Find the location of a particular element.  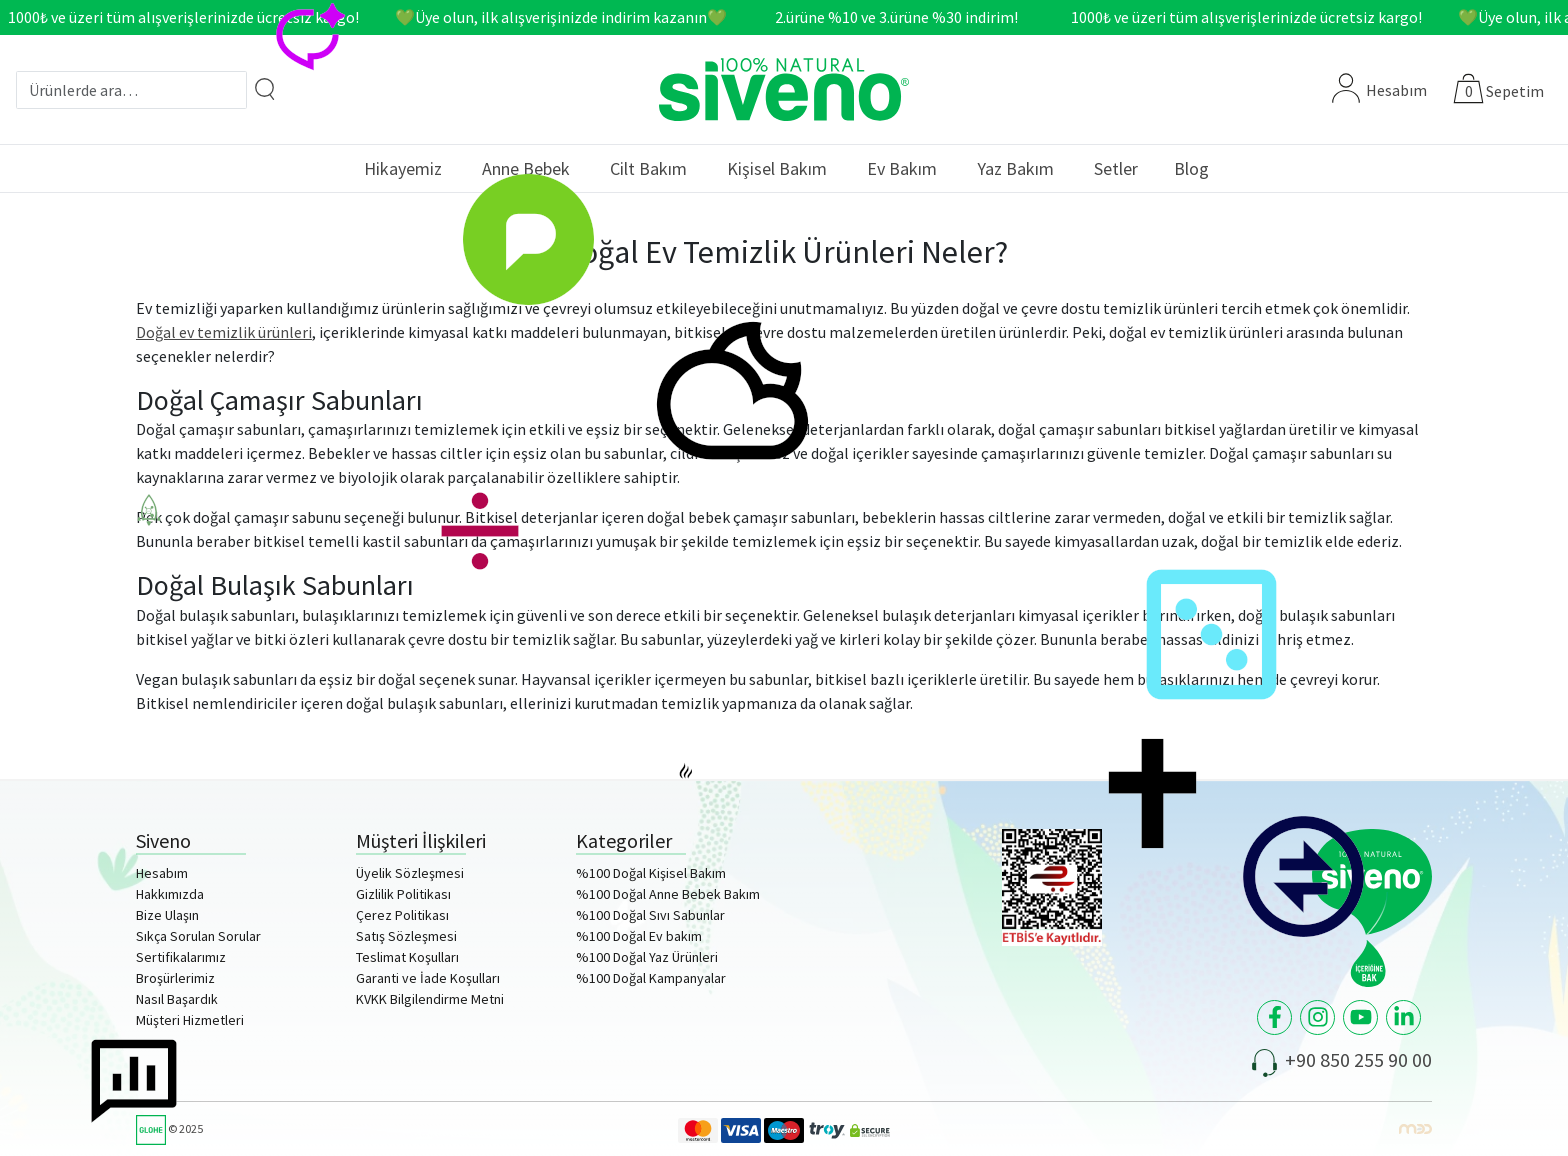

indicates hot or trending content is located at coordinates (686, 771).